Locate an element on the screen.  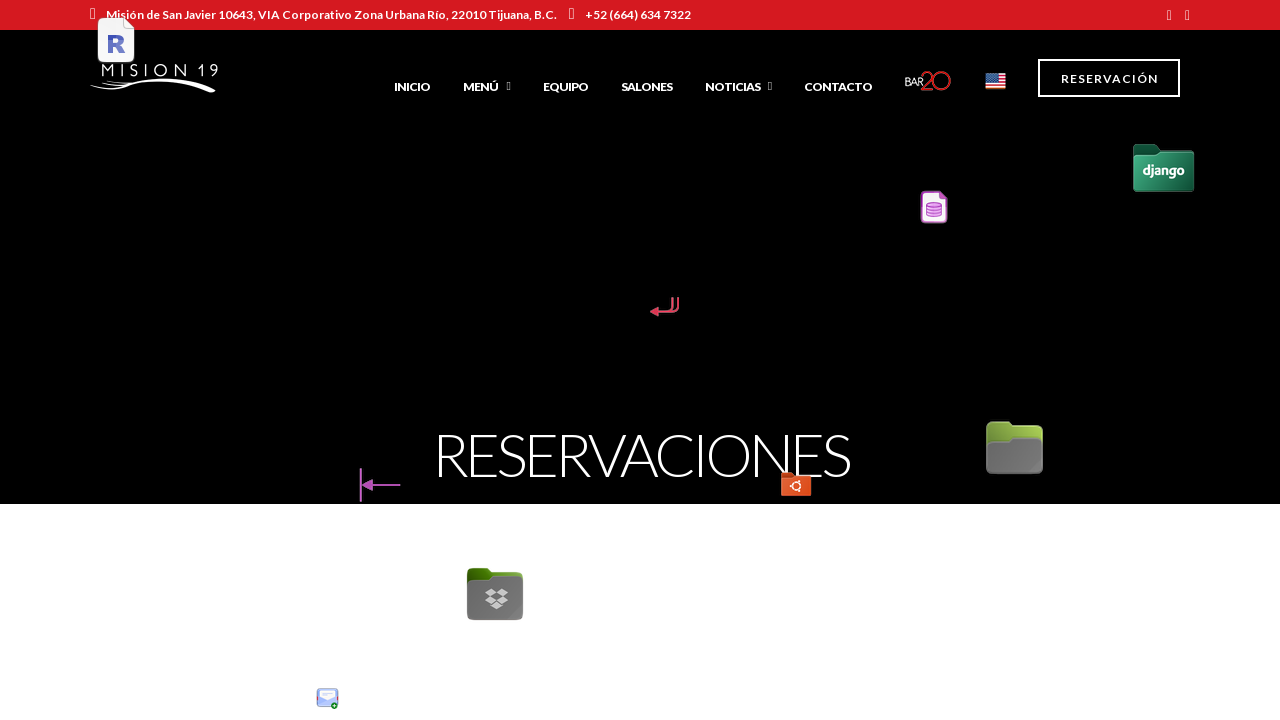
open ubuntu system folder is located at coordinates (796, 485).